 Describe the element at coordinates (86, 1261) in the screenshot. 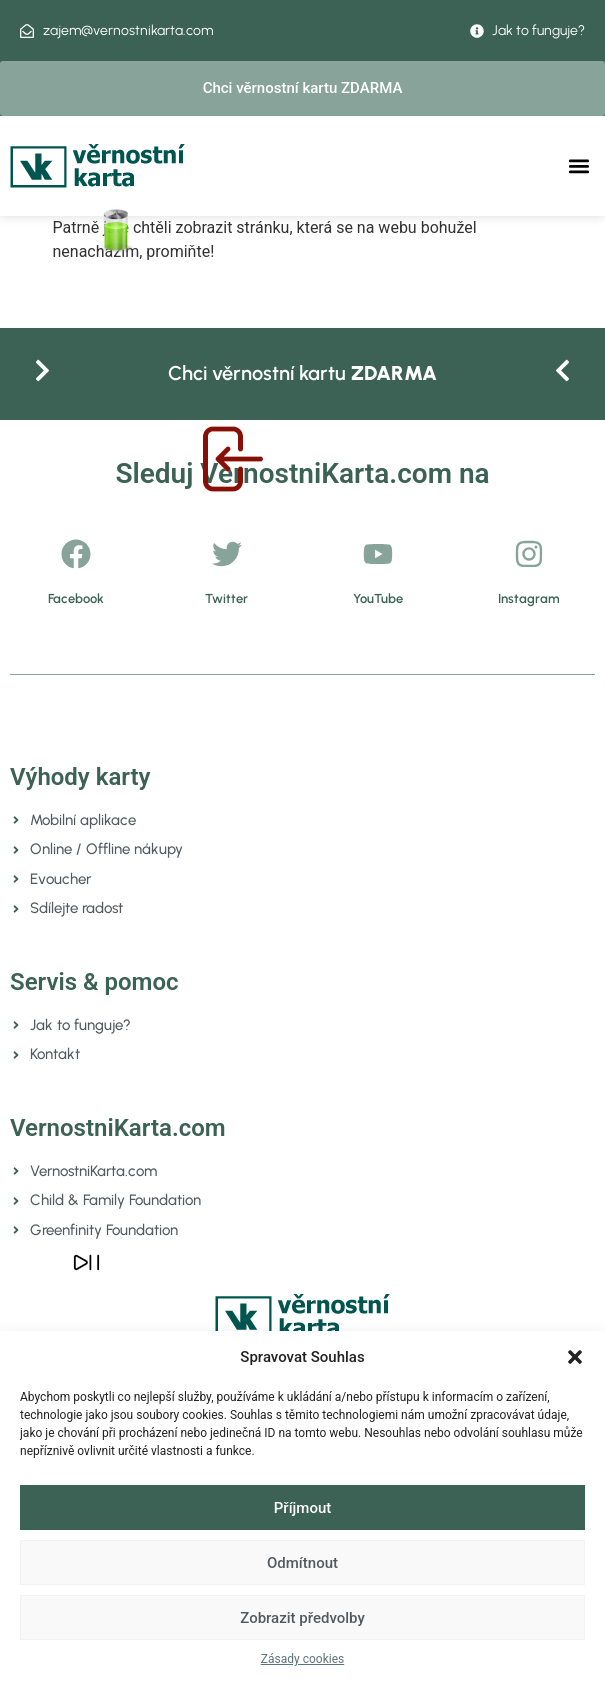

I see `toggle between play and pause for media playback` at that location.